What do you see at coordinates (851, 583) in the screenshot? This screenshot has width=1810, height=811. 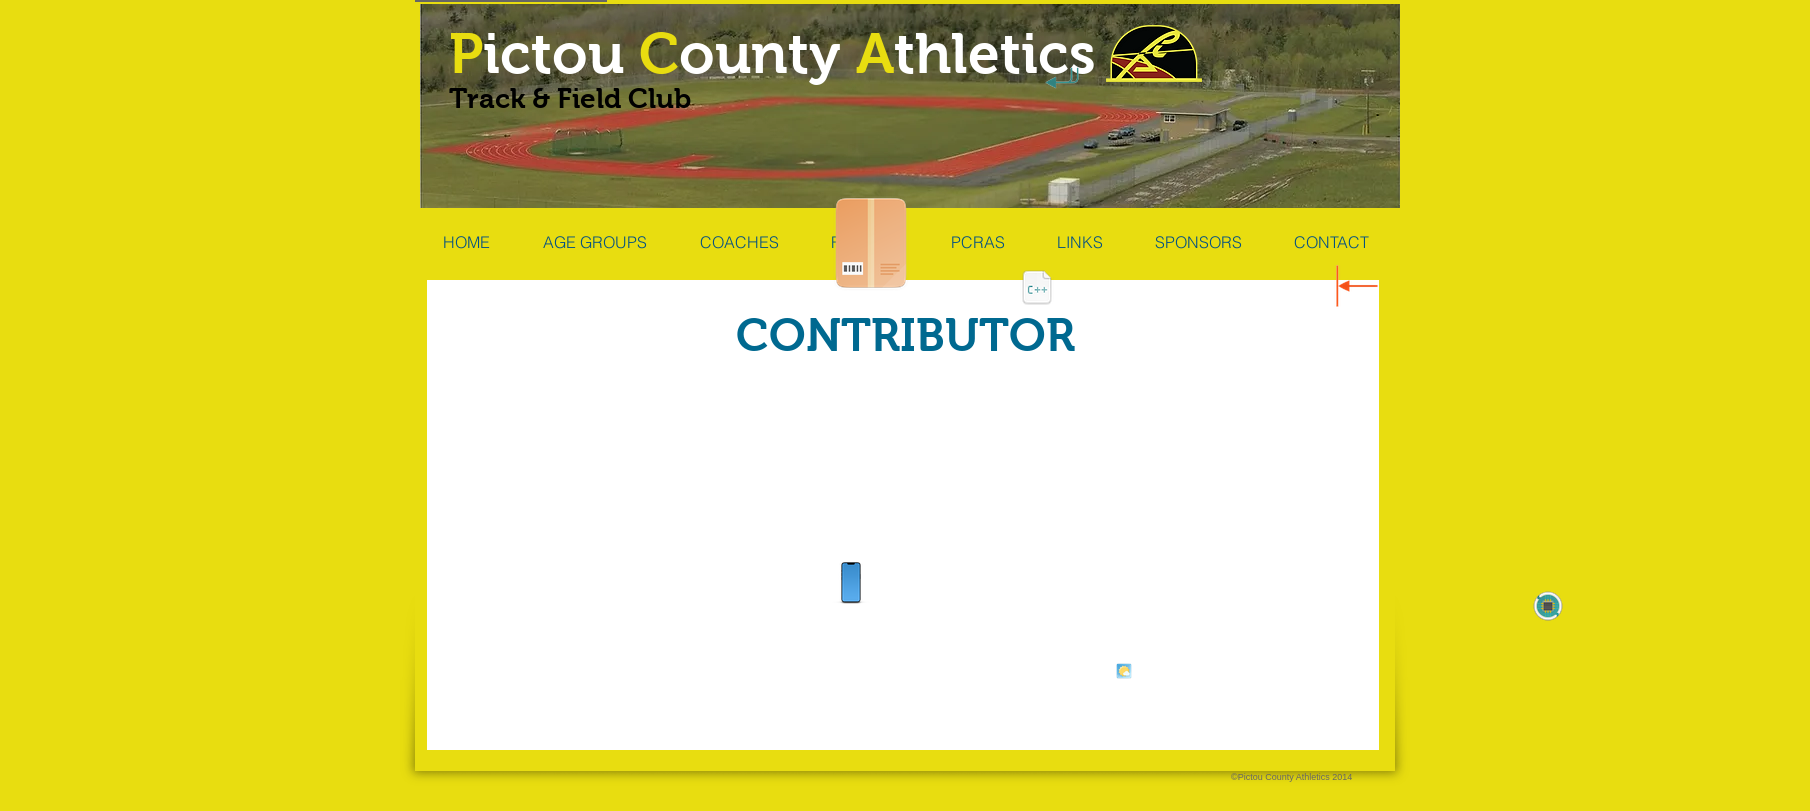 I see `iPhone 14 device icon` at bounding box center [851, 583].